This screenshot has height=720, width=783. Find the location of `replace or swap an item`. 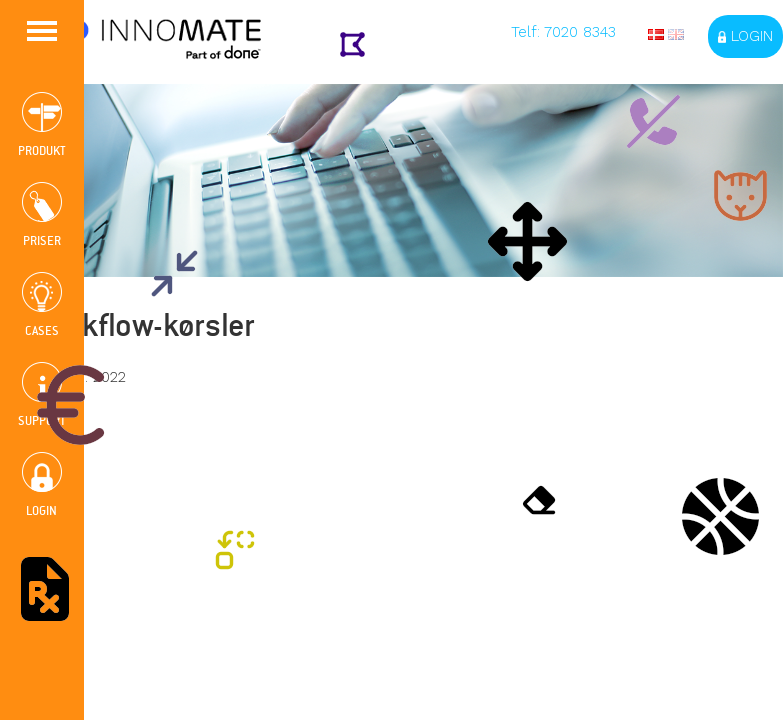

replace or swap an item is located at coordinates (235, 550).